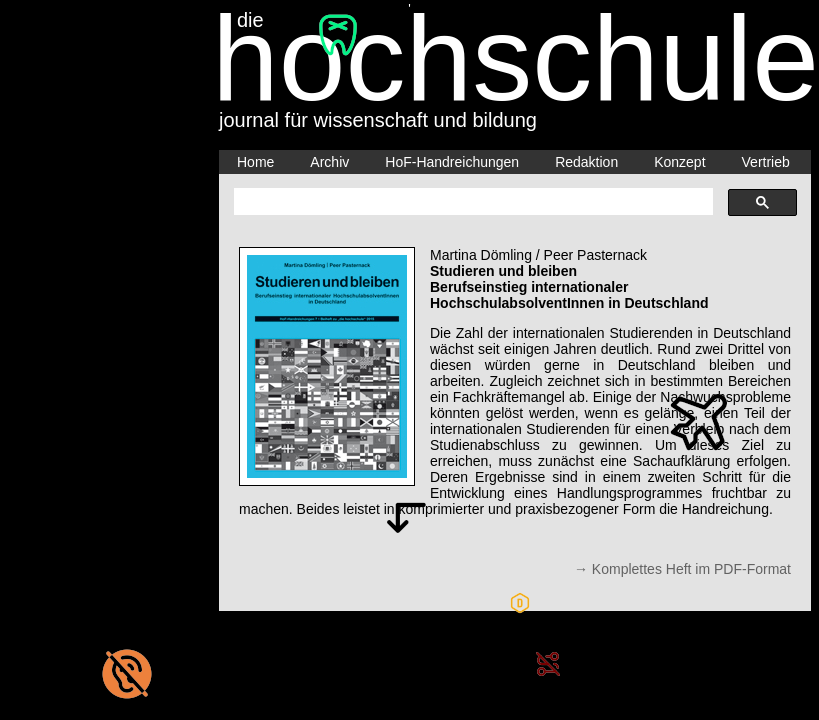  What do you see at coordinates (520, 603) in the screenshot?
I see `app icon or logo featuring the letter D` at bounding box center [520, 603].